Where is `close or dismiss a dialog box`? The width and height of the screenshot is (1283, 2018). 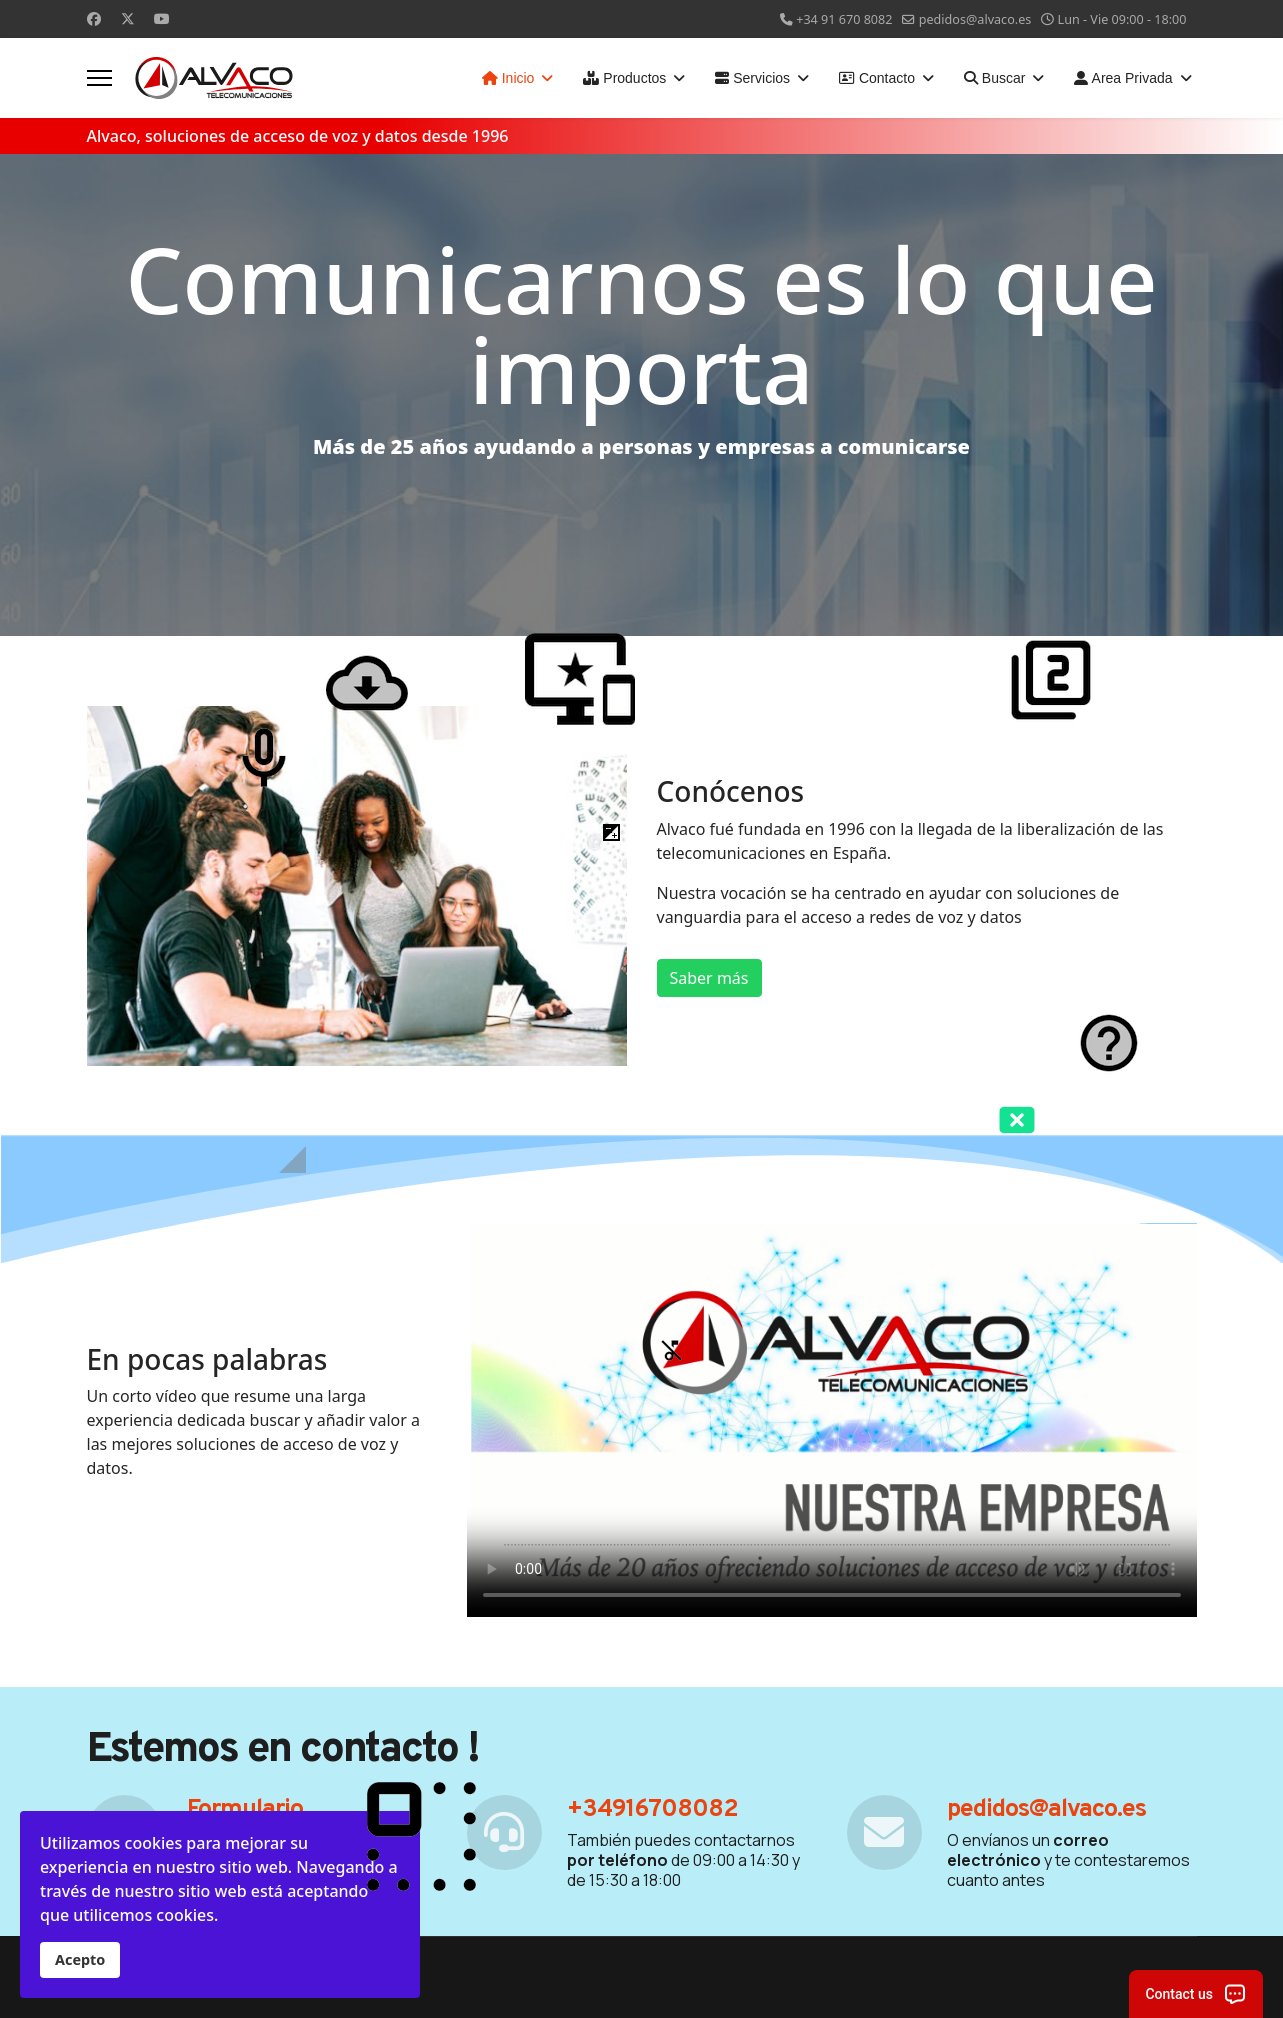
close or dismiss a dialog box is located at coordinates (1017, 1120).